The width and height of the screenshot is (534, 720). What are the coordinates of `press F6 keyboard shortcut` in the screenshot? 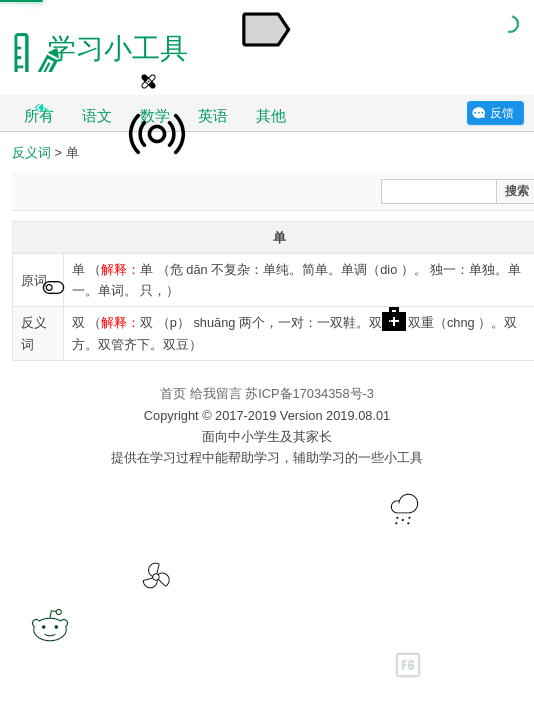 It's located at (408, 665).